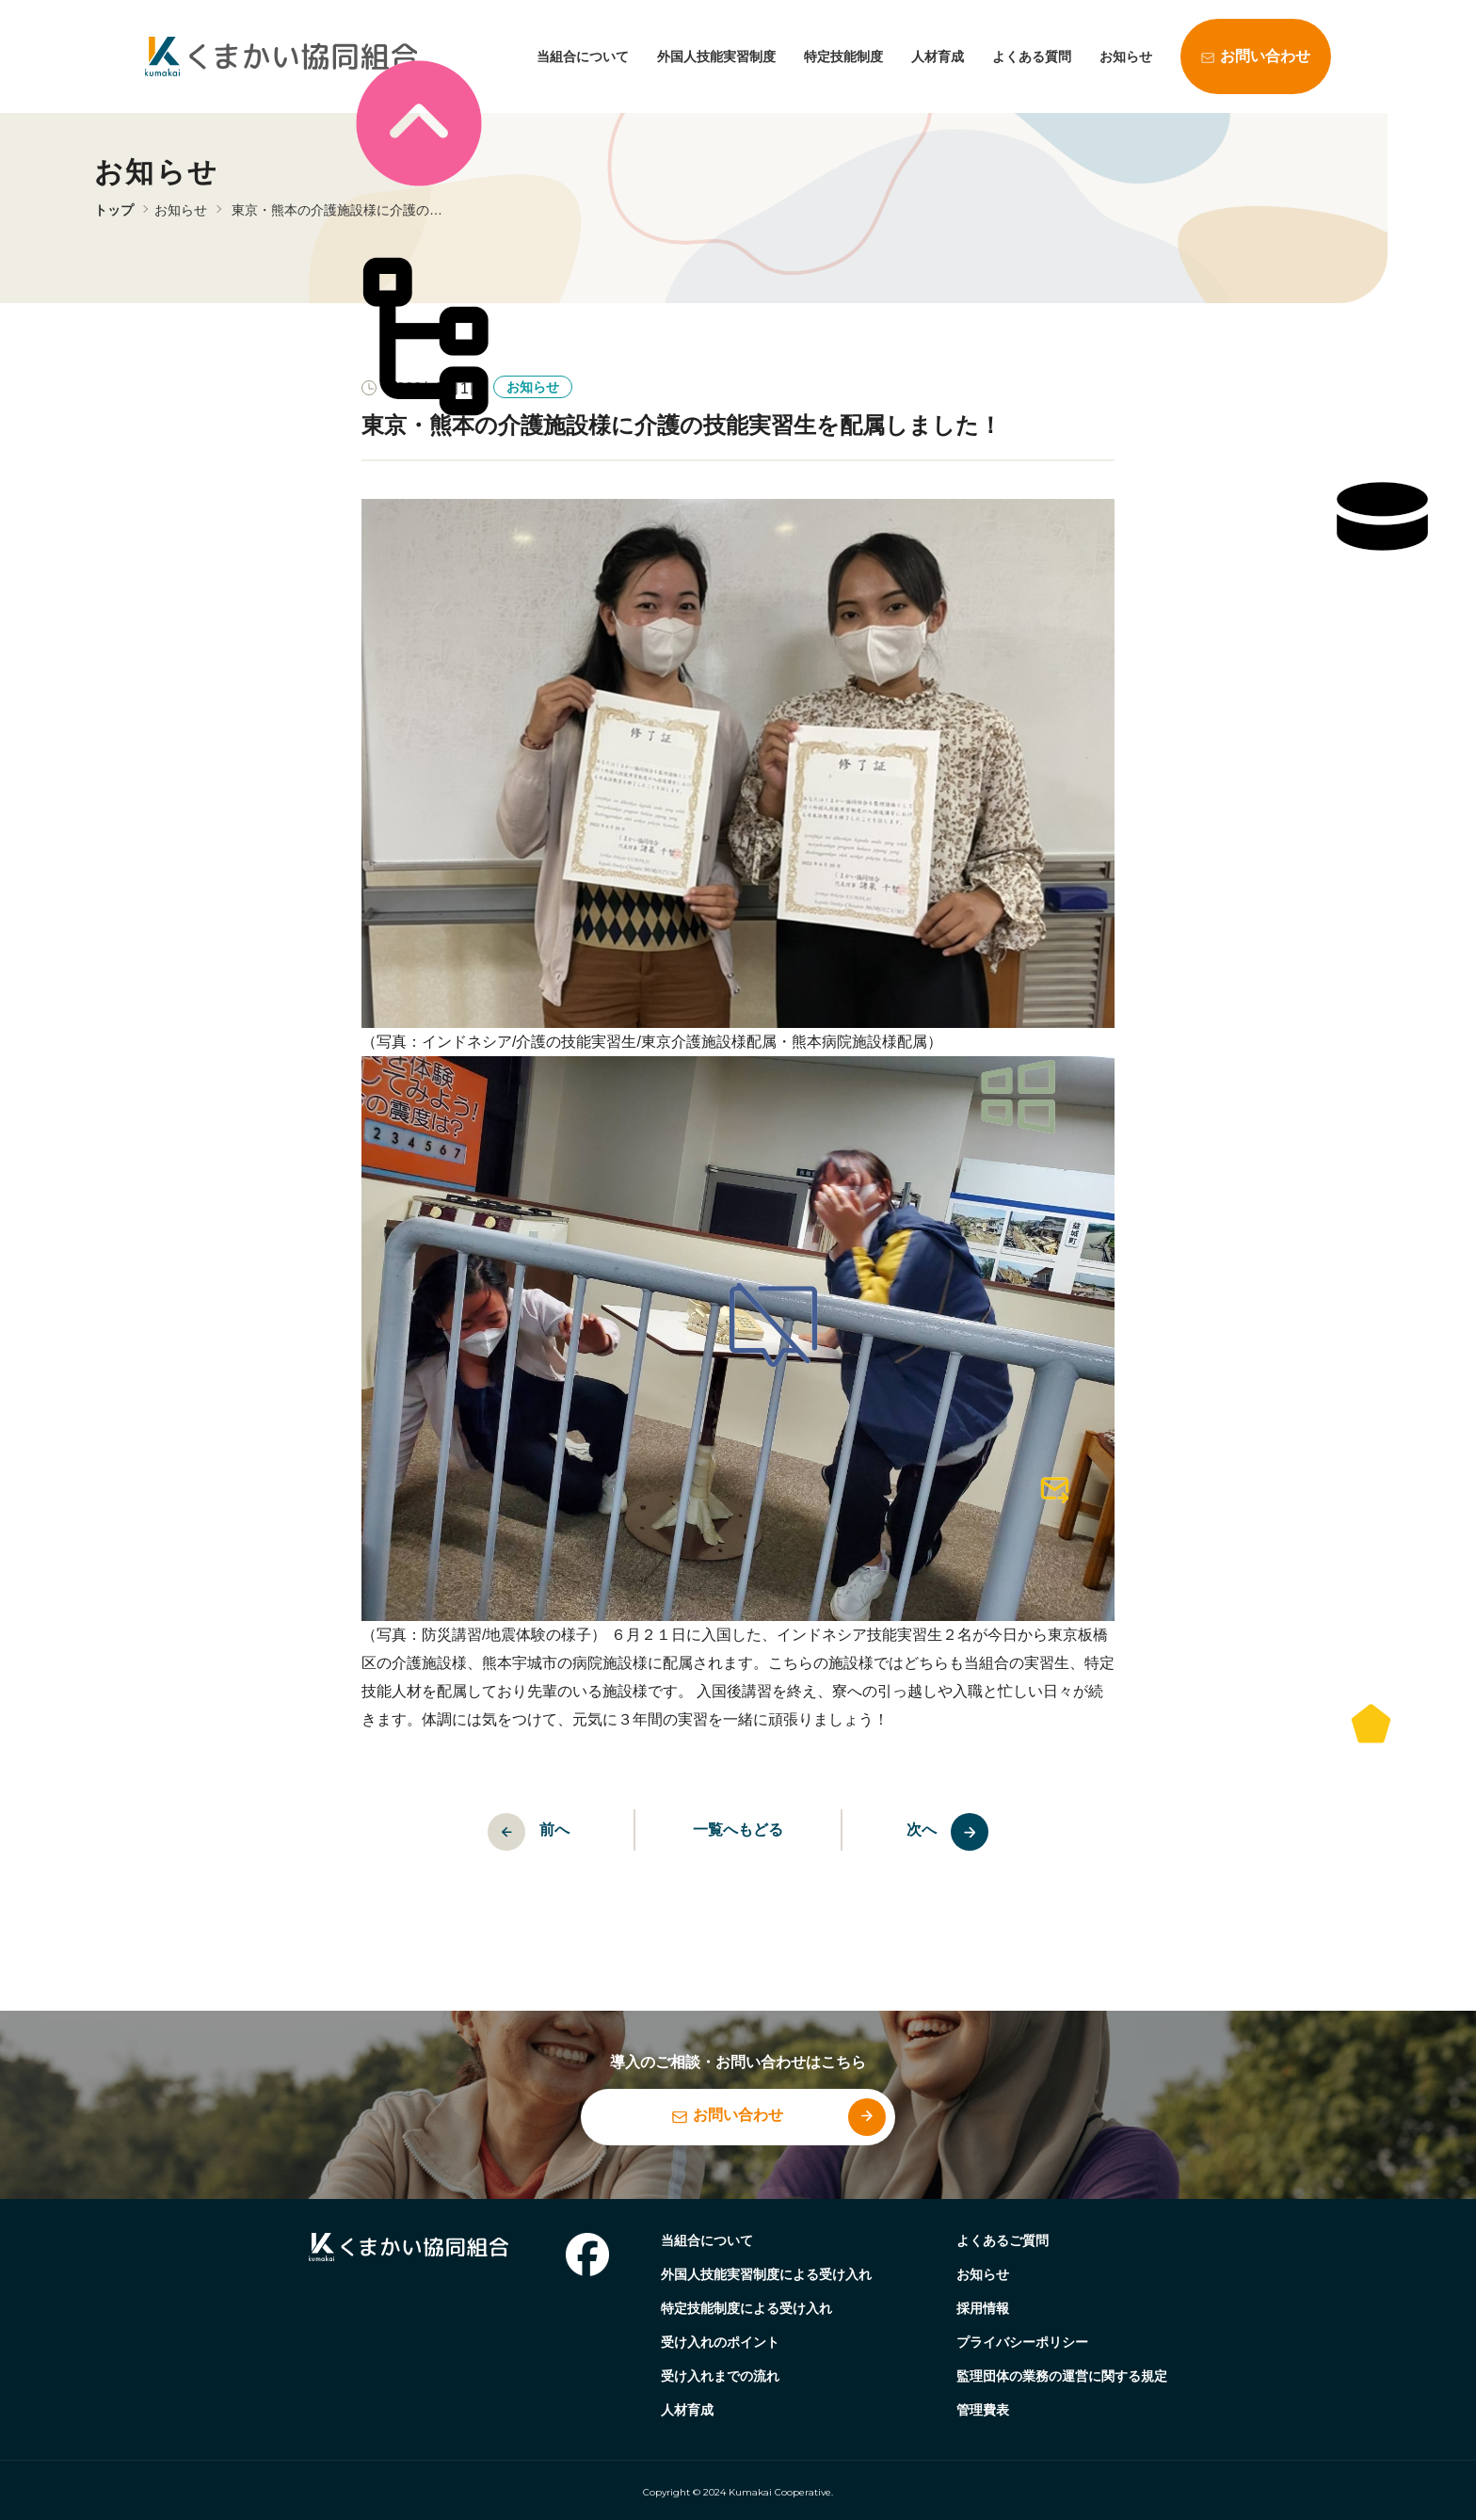 Image resolution: width=1476 pixels, height=2520 pixels. Describe the element at coordinates (420, 336) in the screenshot. I see `view hierarchical file or folder structure` at that location.